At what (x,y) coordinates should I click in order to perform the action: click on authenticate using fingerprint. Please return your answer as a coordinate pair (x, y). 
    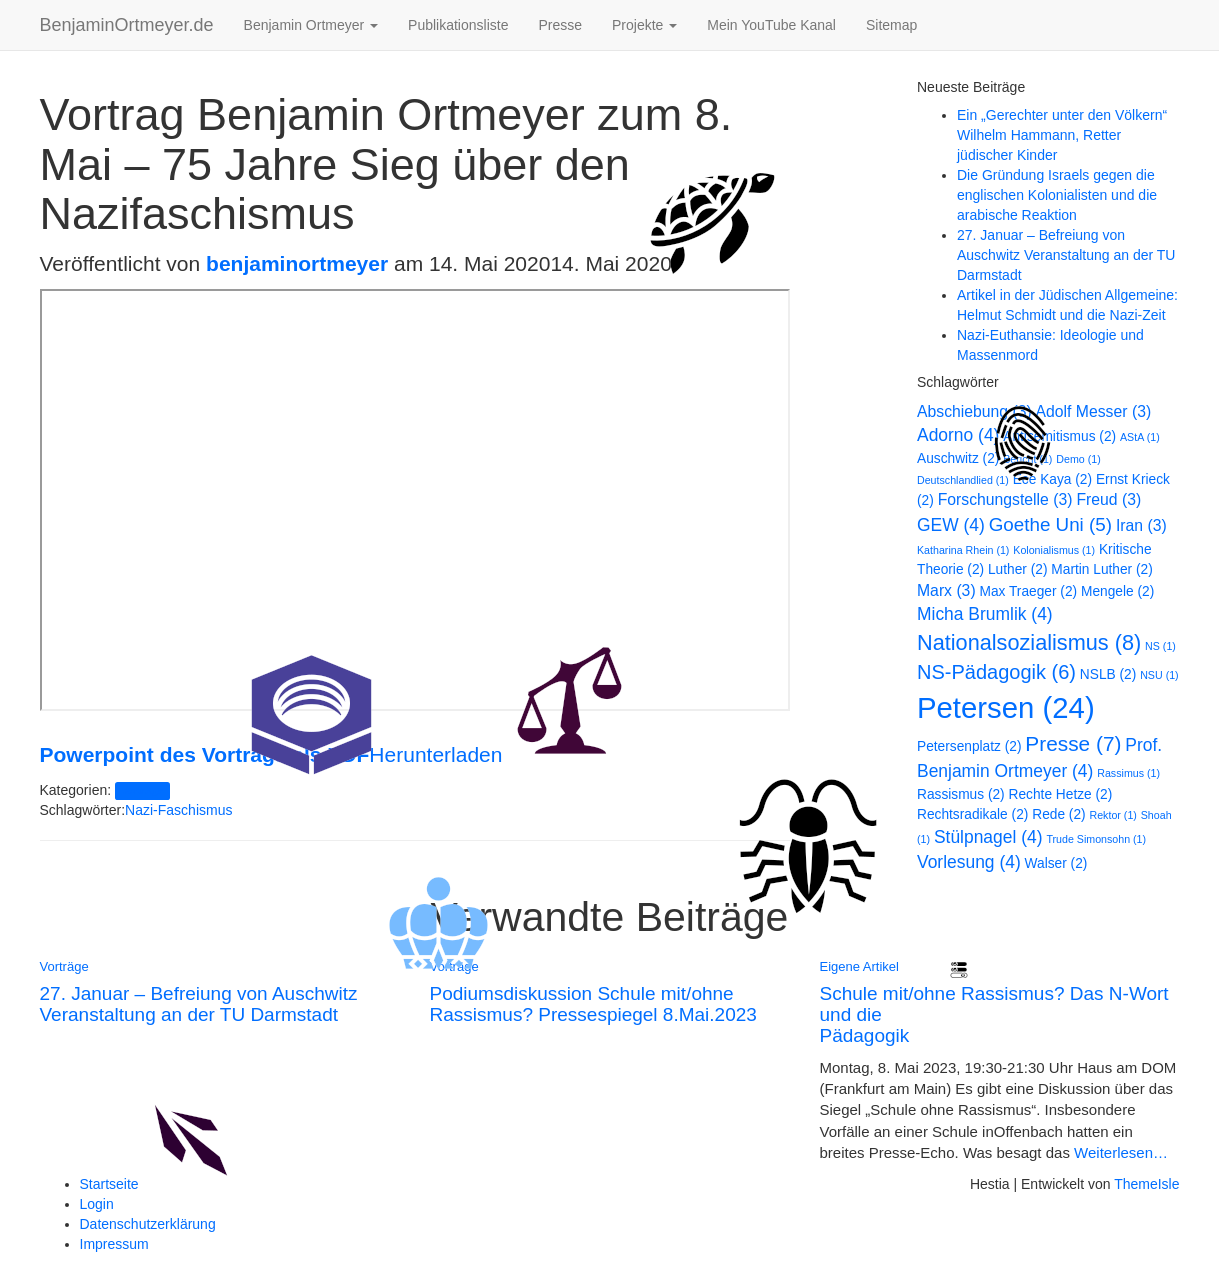
    Looking at the image, I should click on (1022, 443).